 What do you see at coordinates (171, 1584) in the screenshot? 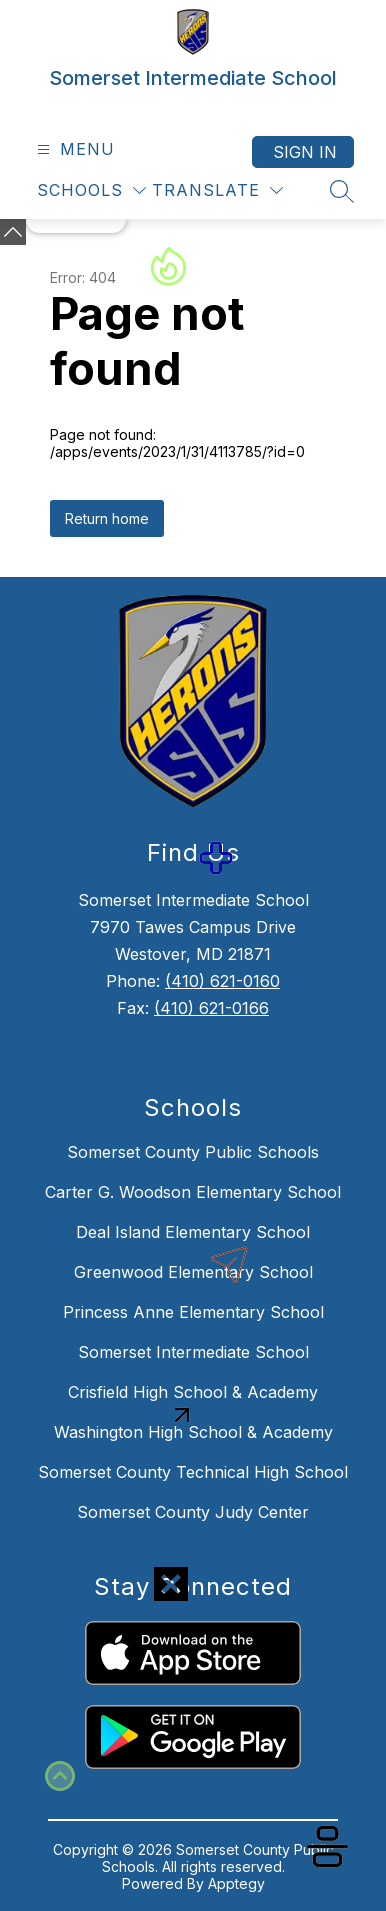
I see `close or dismiss a dialog` at bounding box center [171, 1584].